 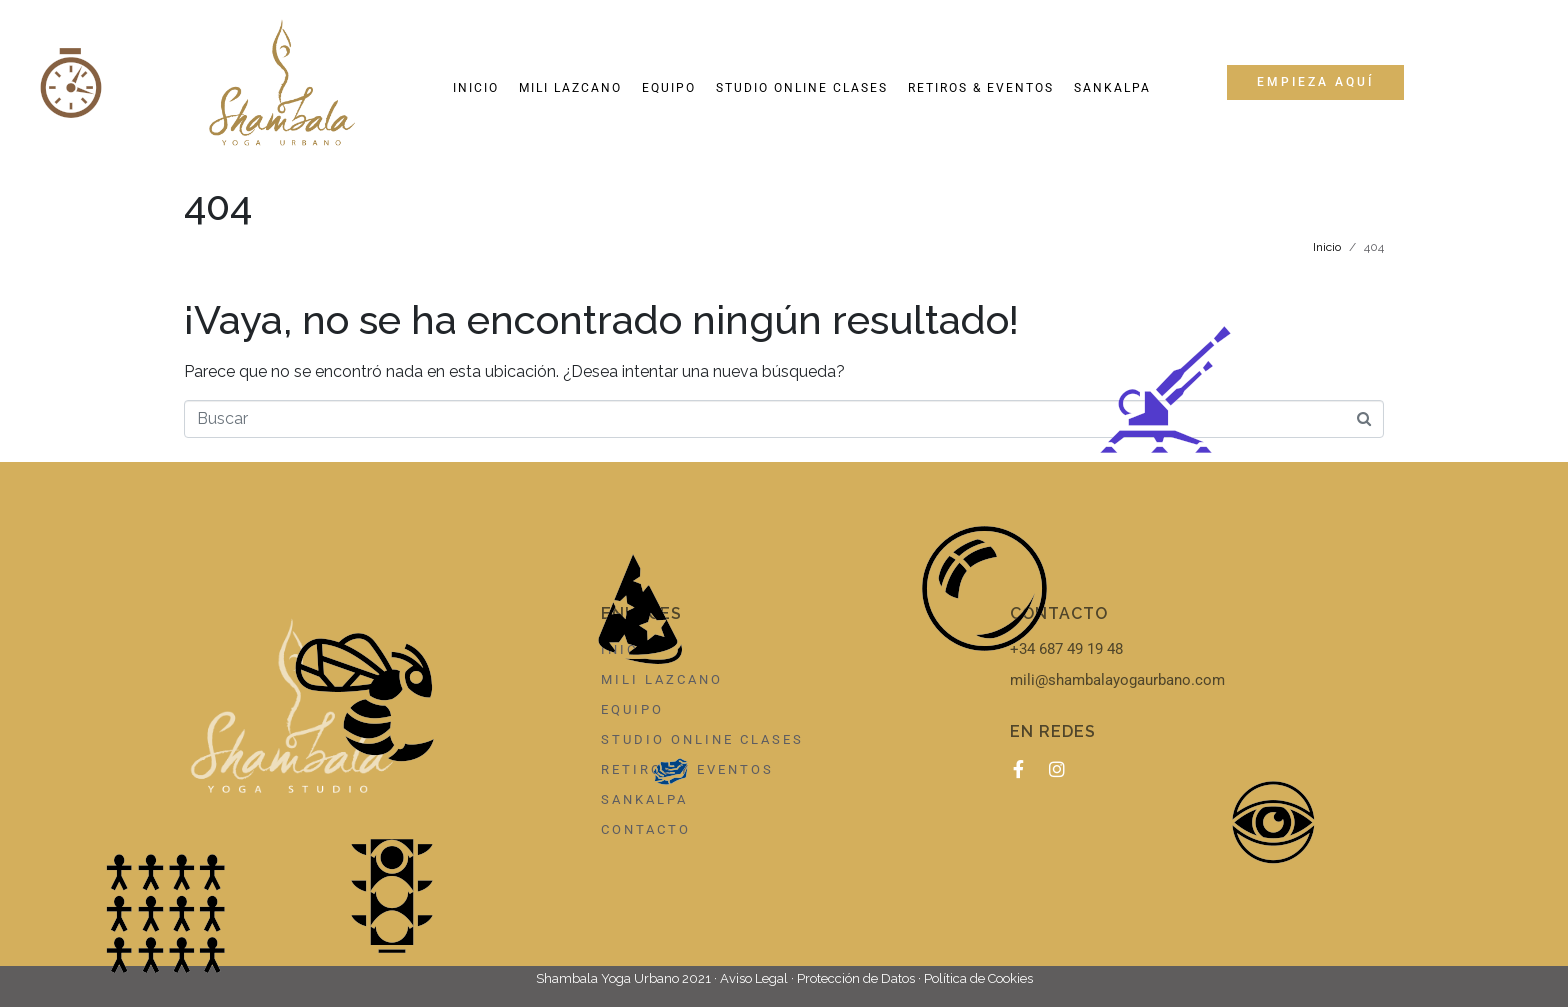 I want to click on indicates a celebration or birthday event, so click(x=638, y=608).